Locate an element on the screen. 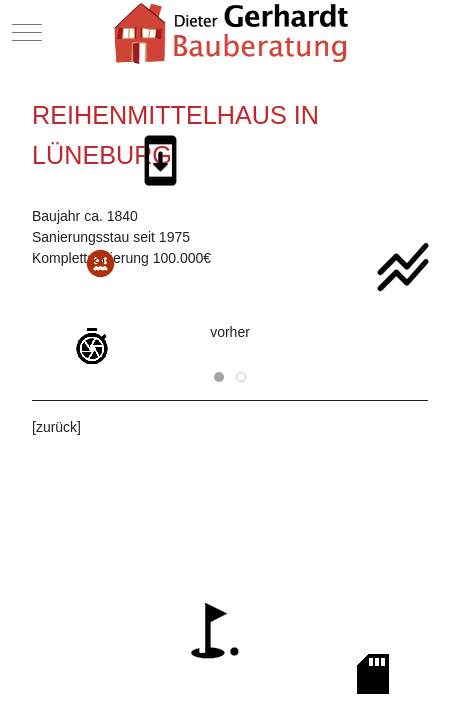 Image resolution: width=460 pixels, height=720 pixels. view nearby golf courses is located at coordinates (213, 630).